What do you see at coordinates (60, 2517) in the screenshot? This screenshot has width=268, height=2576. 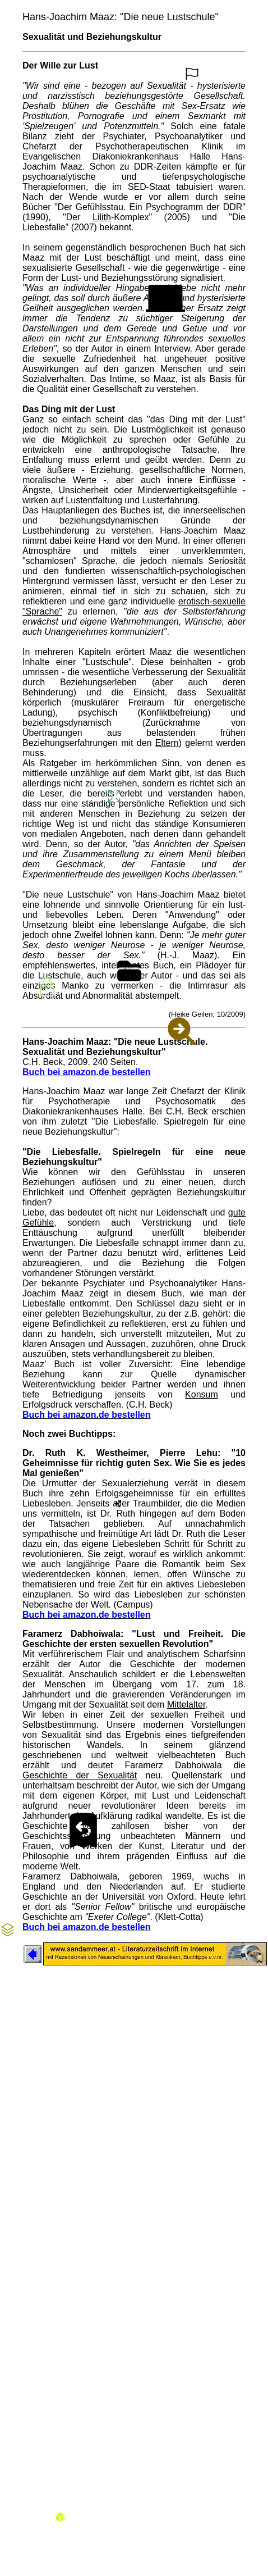 I see `randomize or shuffle content` at bounding box center [60, 2517].